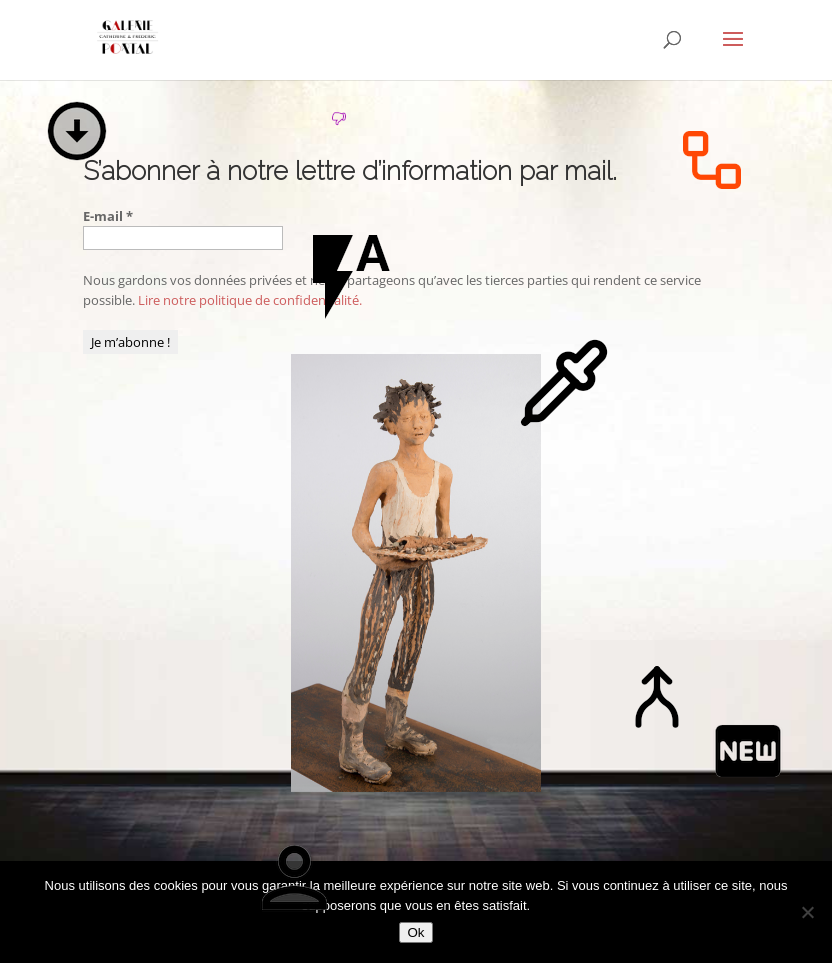  Describe the element at coordinates (339, 118) in the screenshot. I see `dislike or downvote content` at that location.